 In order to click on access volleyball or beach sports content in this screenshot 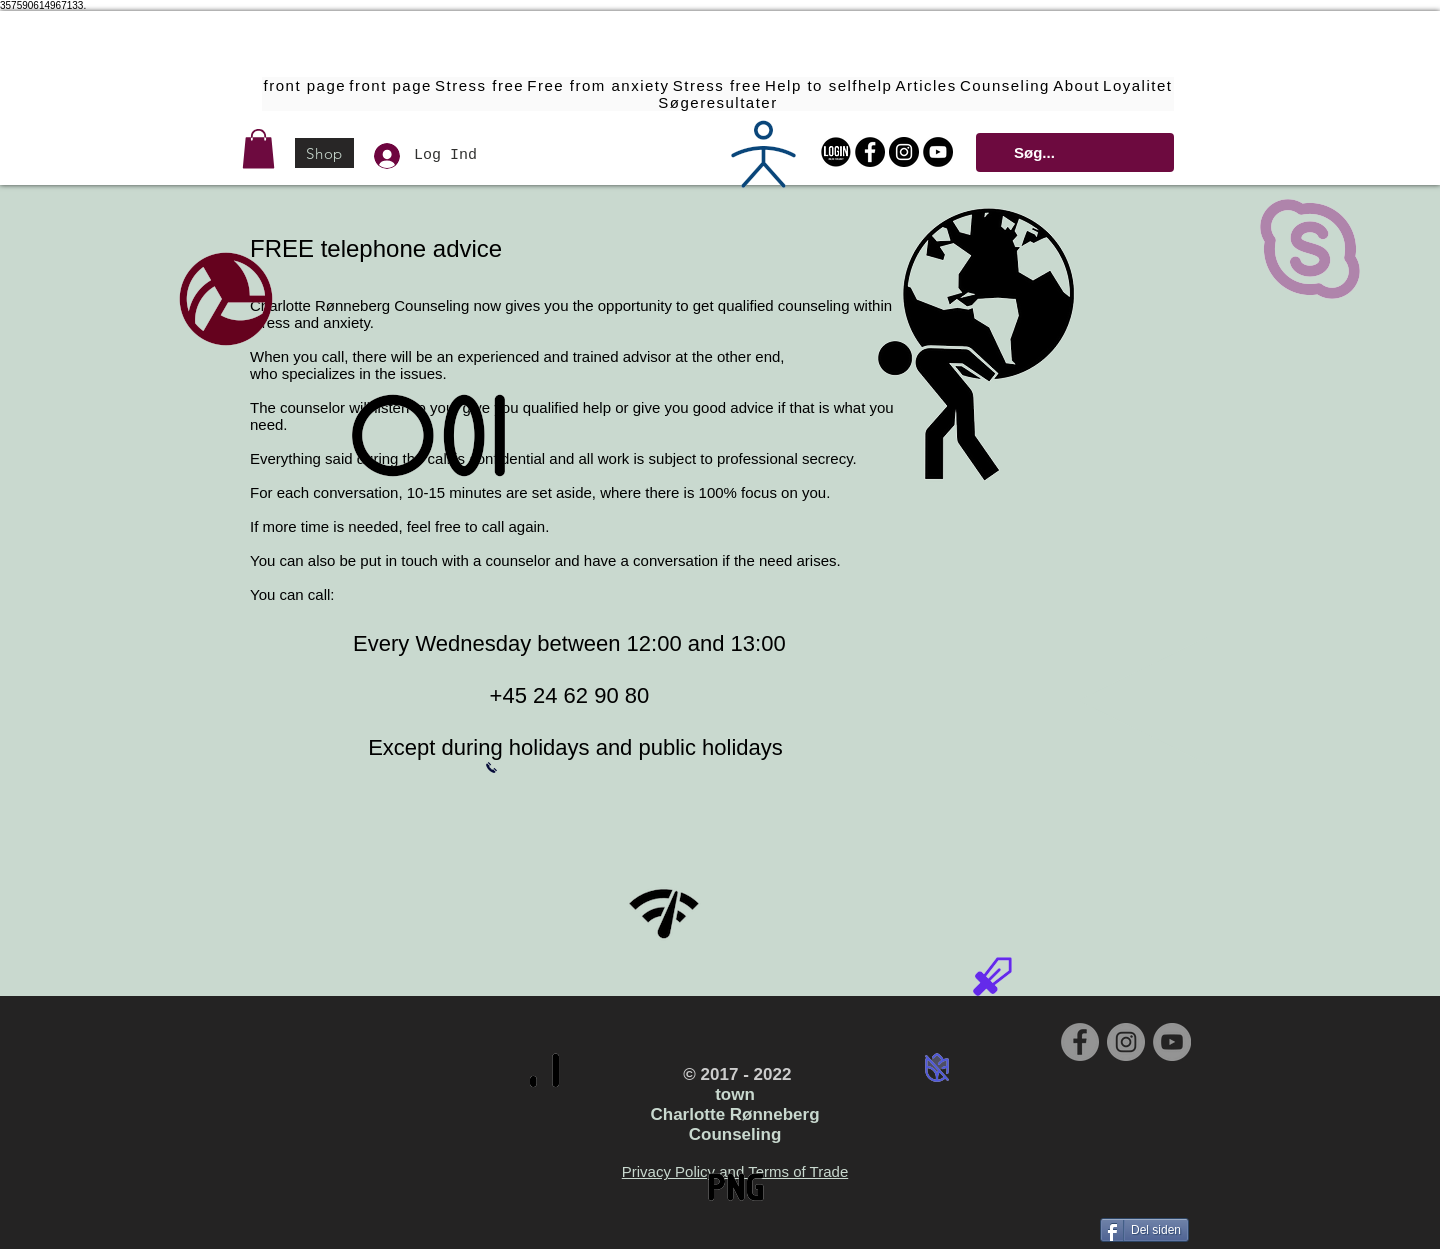, I will do `click(226, 299)`.